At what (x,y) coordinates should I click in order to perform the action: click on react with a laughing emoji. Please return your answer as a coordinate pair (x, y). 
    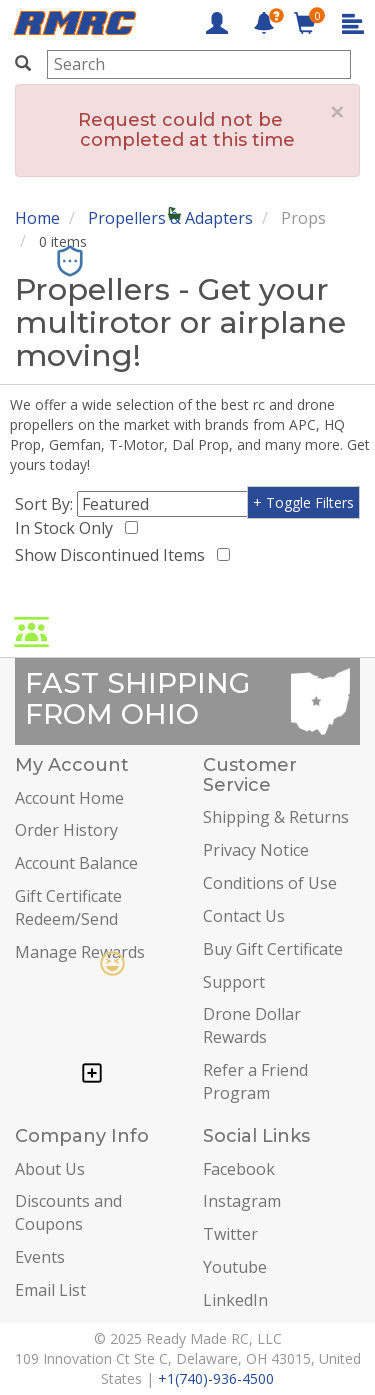
    Looking at the image, I should click on (112, 963).